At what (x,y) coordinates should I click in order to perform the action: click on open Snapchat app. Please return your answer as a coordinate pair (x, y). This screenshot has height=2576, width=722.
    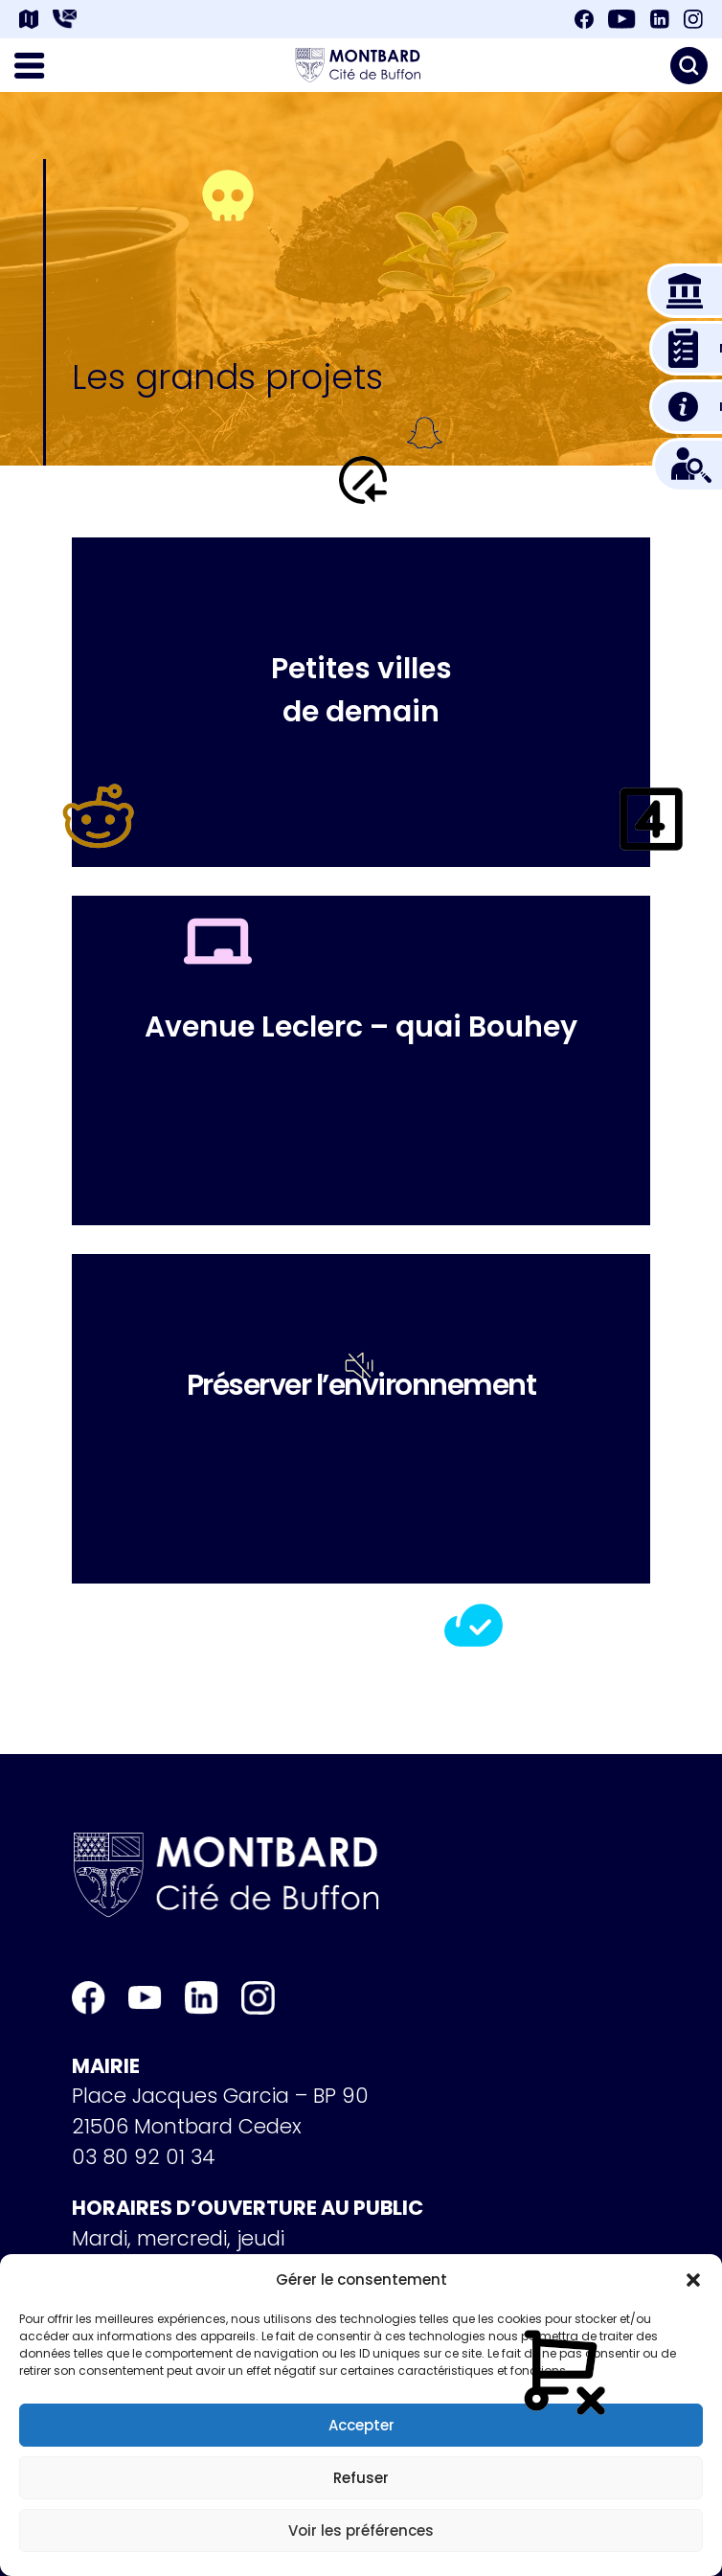
    Looking at the image, I should click on (424, 433).